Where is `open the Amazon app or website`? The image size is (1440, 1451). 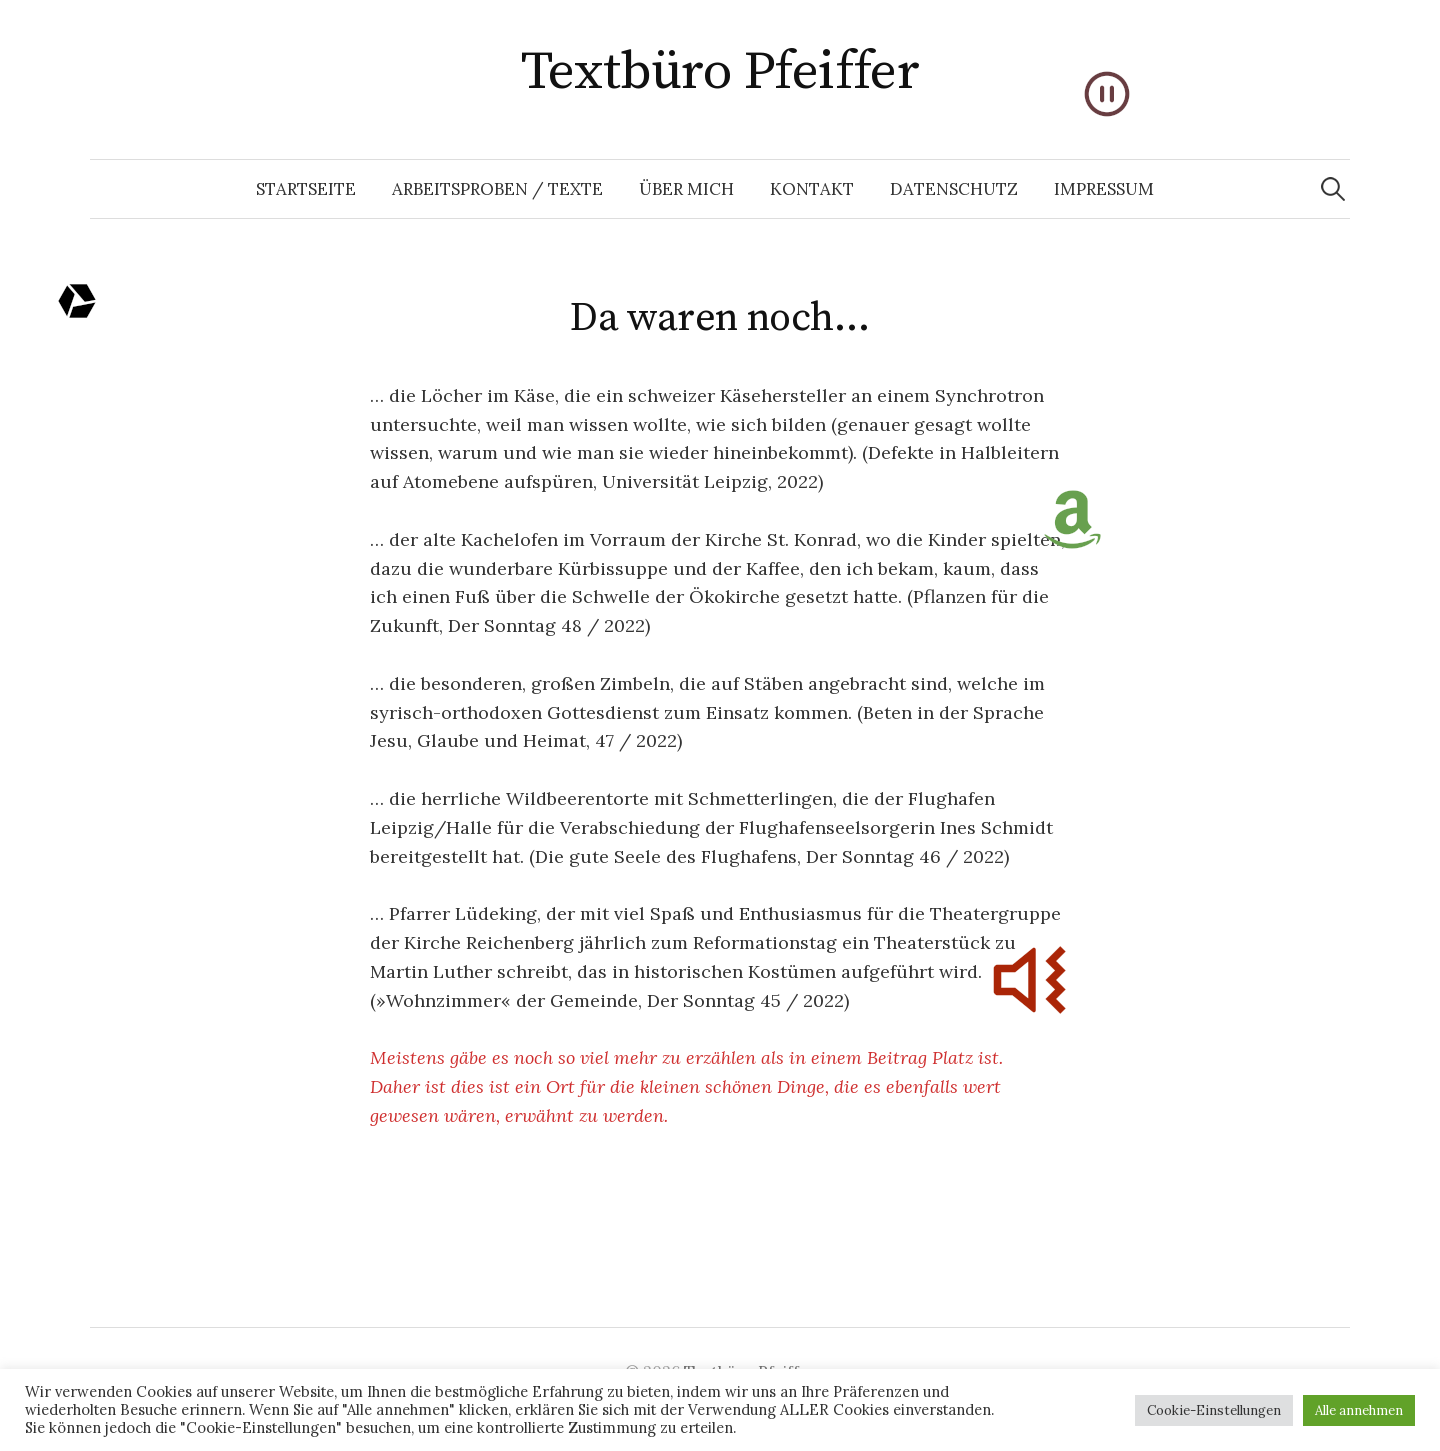 open the Amazon app or website is located at coordinates (1072, 519).